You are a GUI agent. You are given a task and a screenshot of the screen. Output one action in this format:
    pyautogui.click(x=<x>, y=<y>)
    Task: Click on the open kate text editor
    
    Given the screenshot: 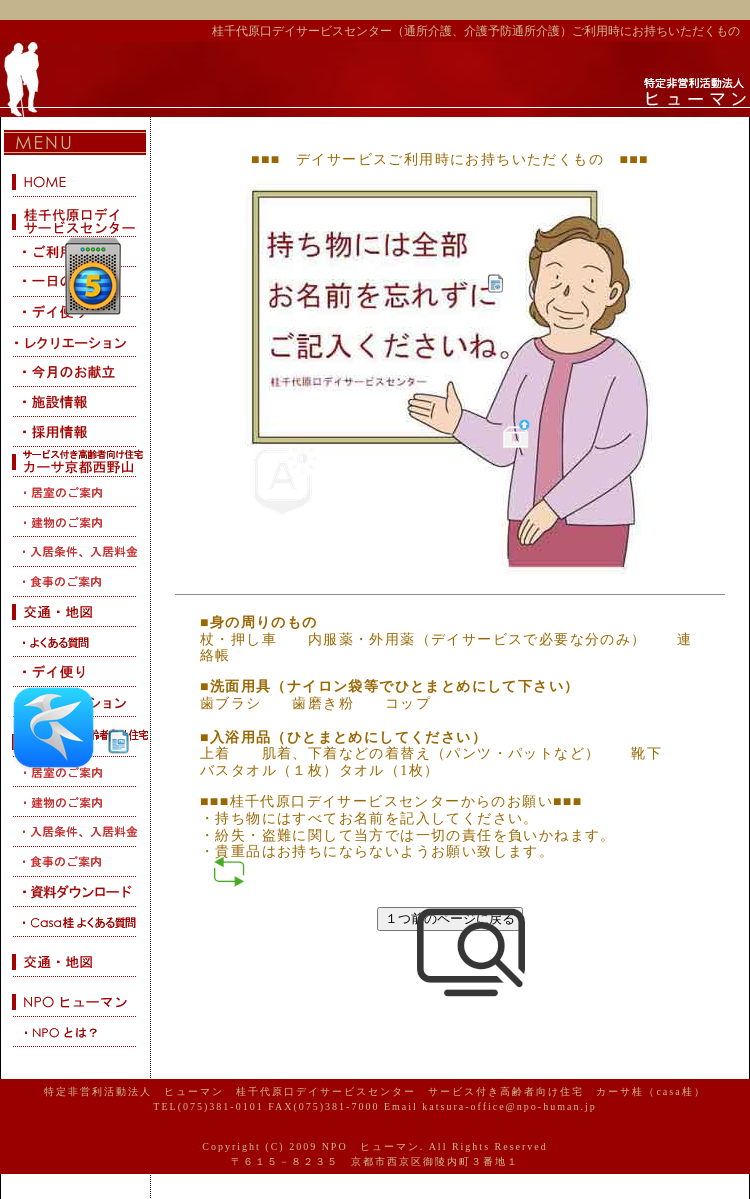 What is the action you would take?
    pyautogui.click(x=53, y=727)
    